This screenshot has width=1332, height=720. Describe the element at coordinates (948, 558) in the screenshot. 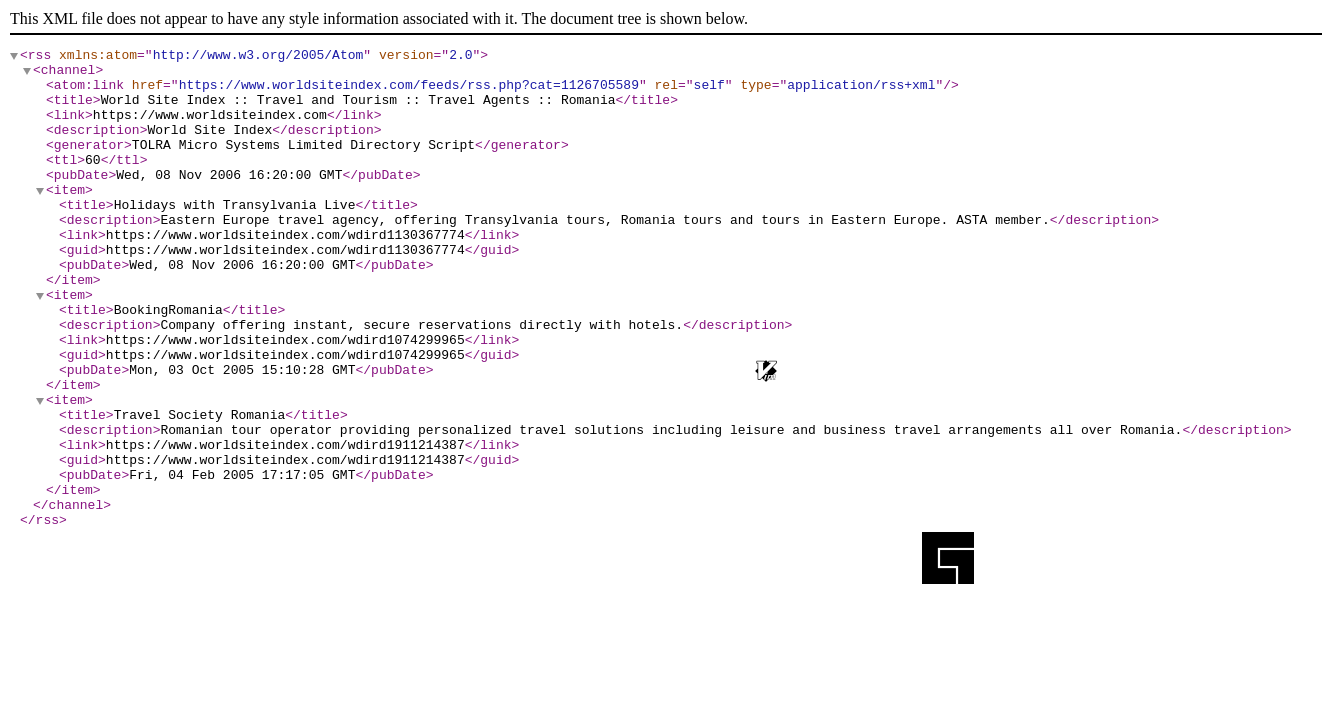

I see `open facebook gaming app` at that location.